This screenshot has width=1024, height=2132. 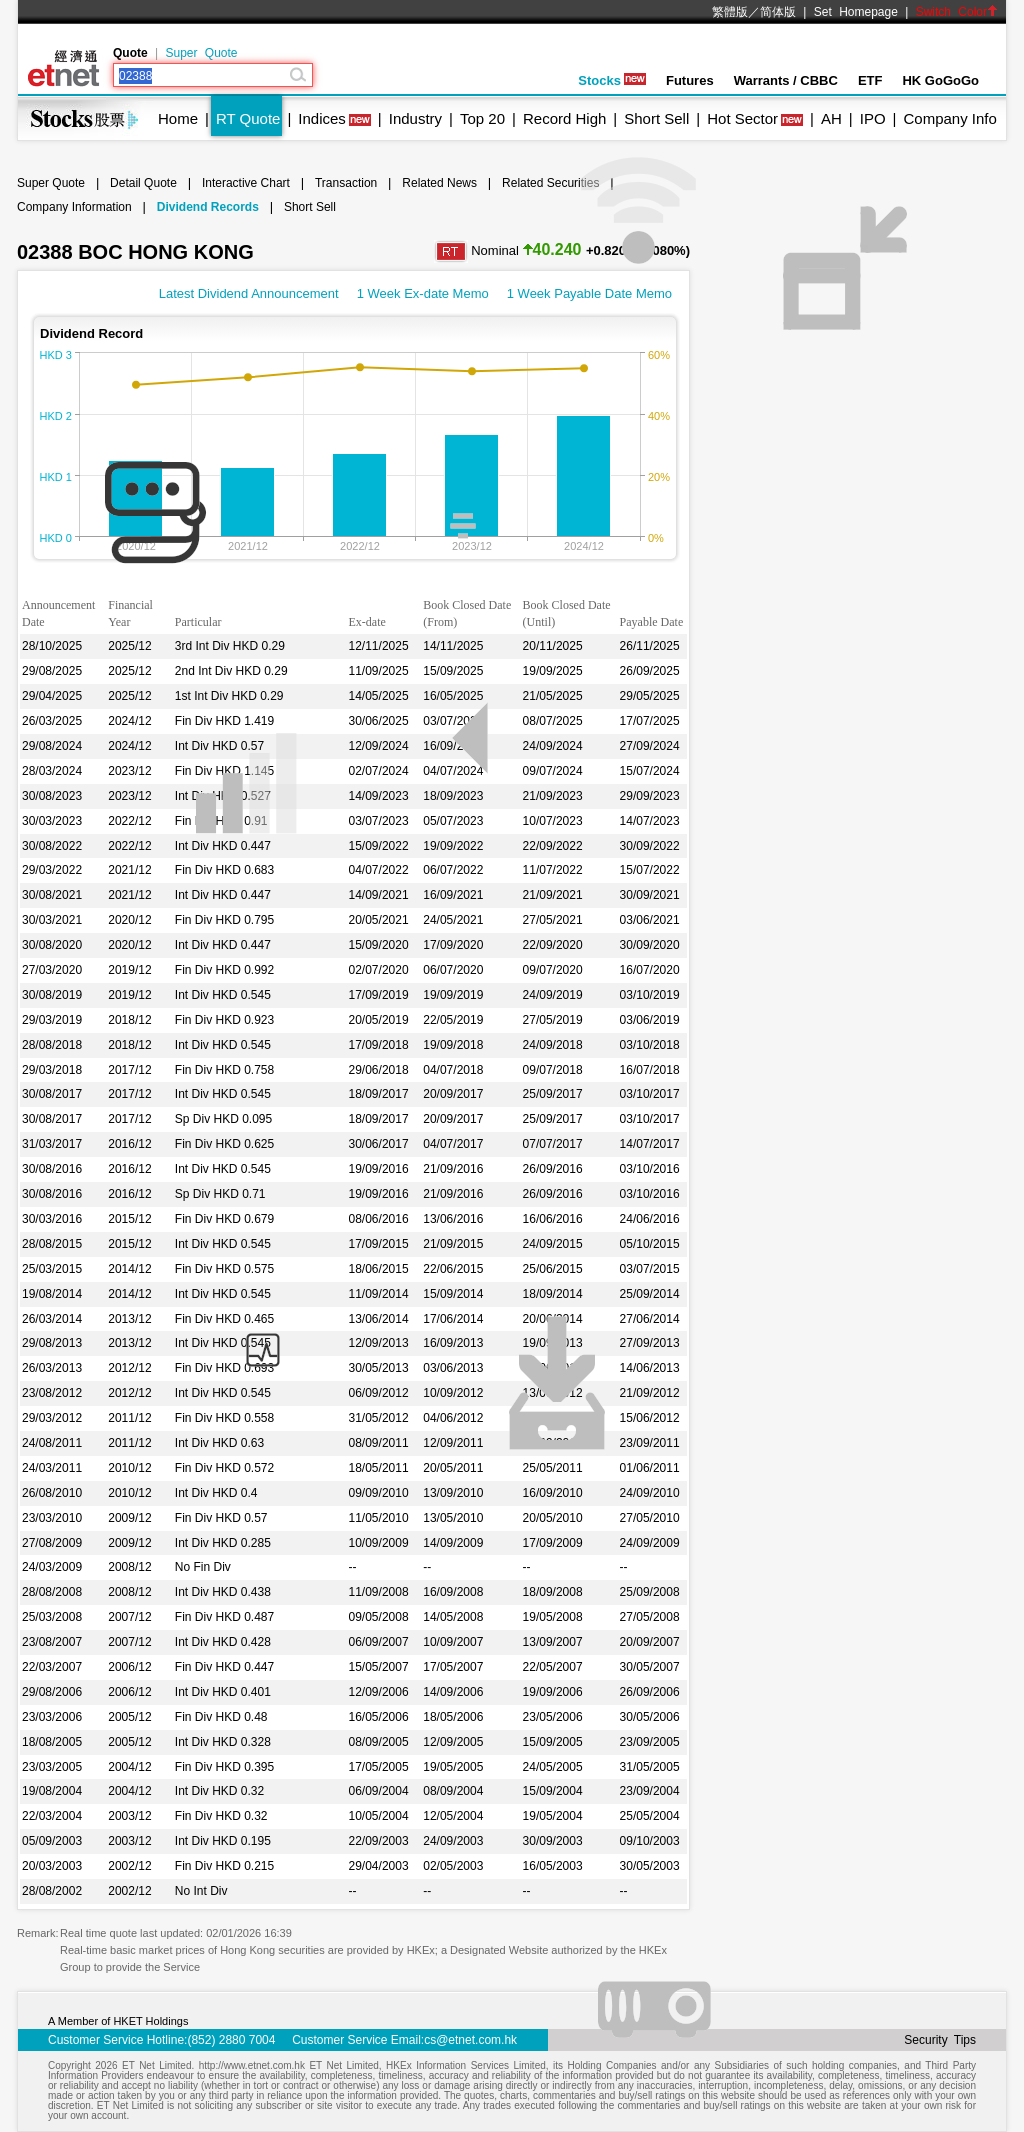 What do you see at coordinates (557, 1383) in the screenshot?
I see `save the current document` at bounding box center [557, 1383].